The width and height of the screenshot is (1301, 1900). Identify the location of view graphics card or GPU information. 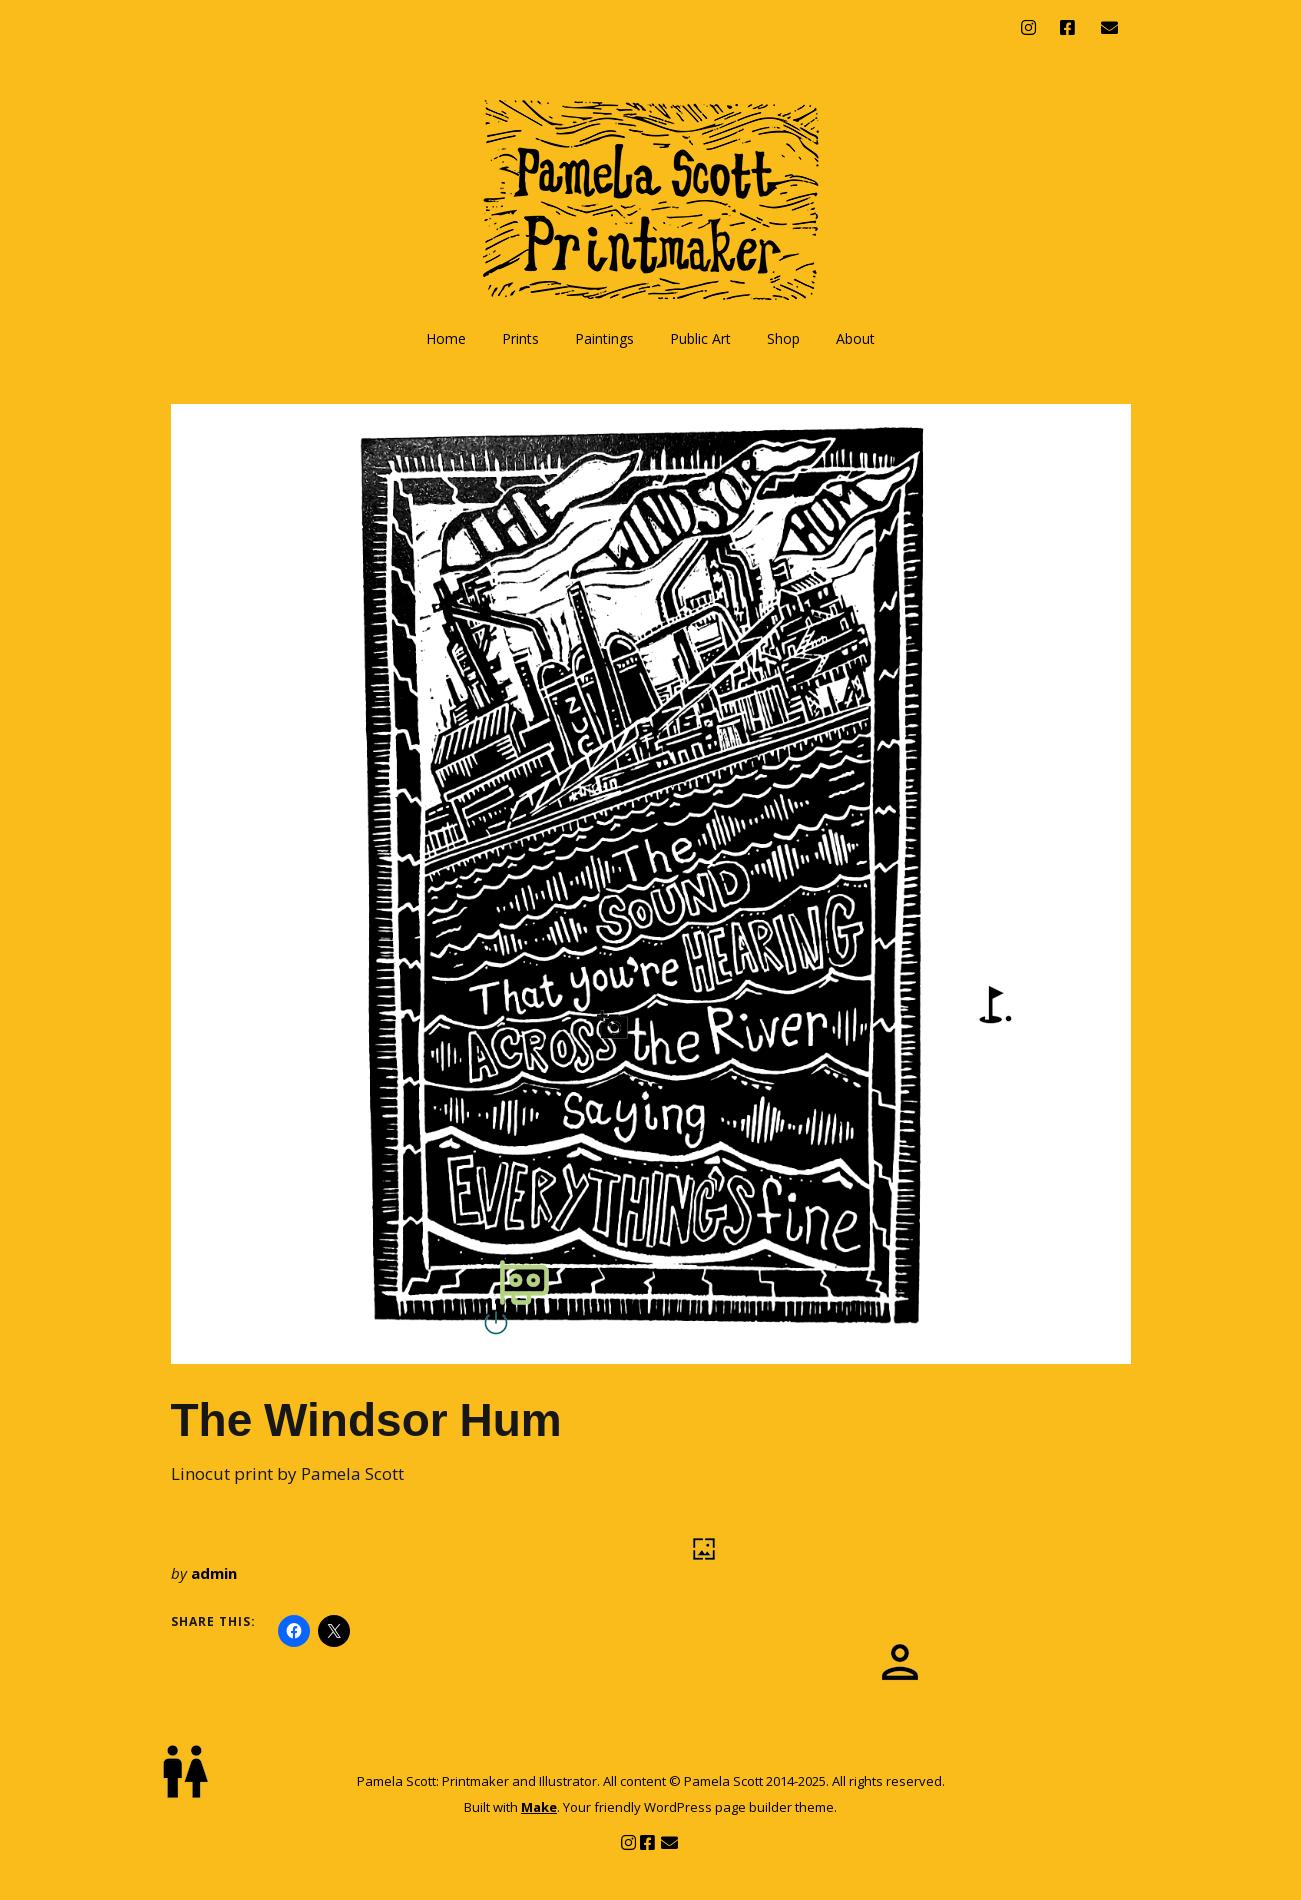
(524, 1282).